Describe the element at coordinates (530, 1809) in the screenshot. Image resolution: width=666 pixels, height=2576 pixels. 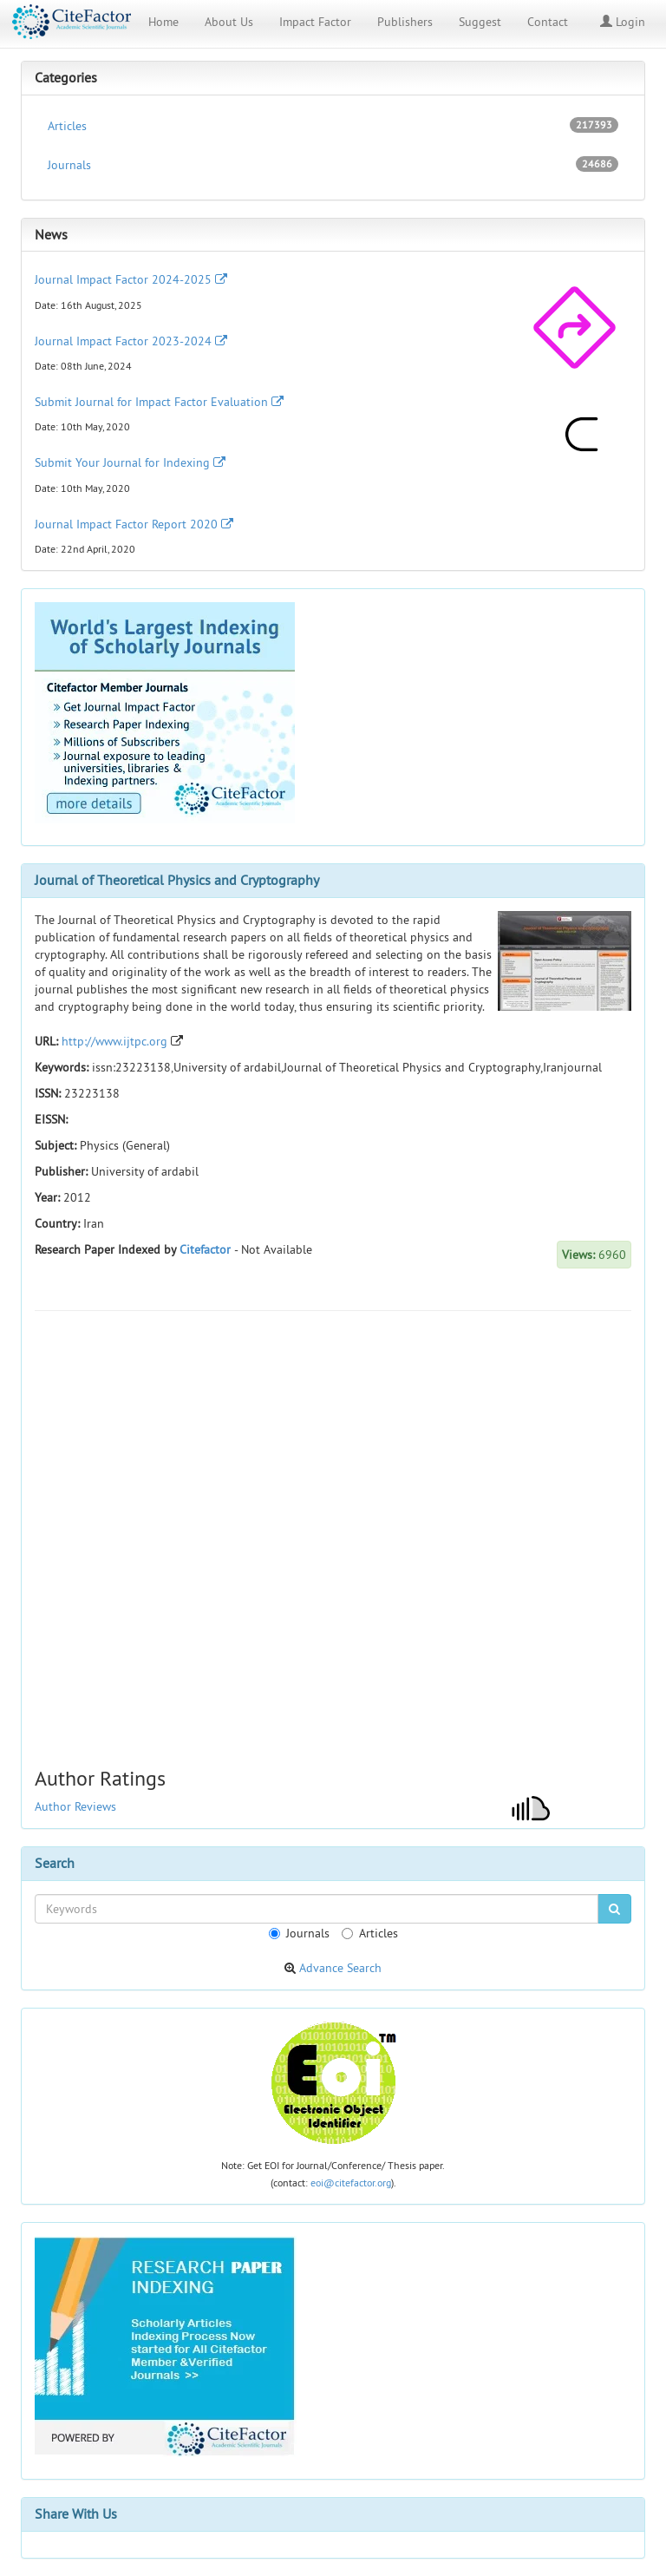
I see `open soundcloud app` at that location.